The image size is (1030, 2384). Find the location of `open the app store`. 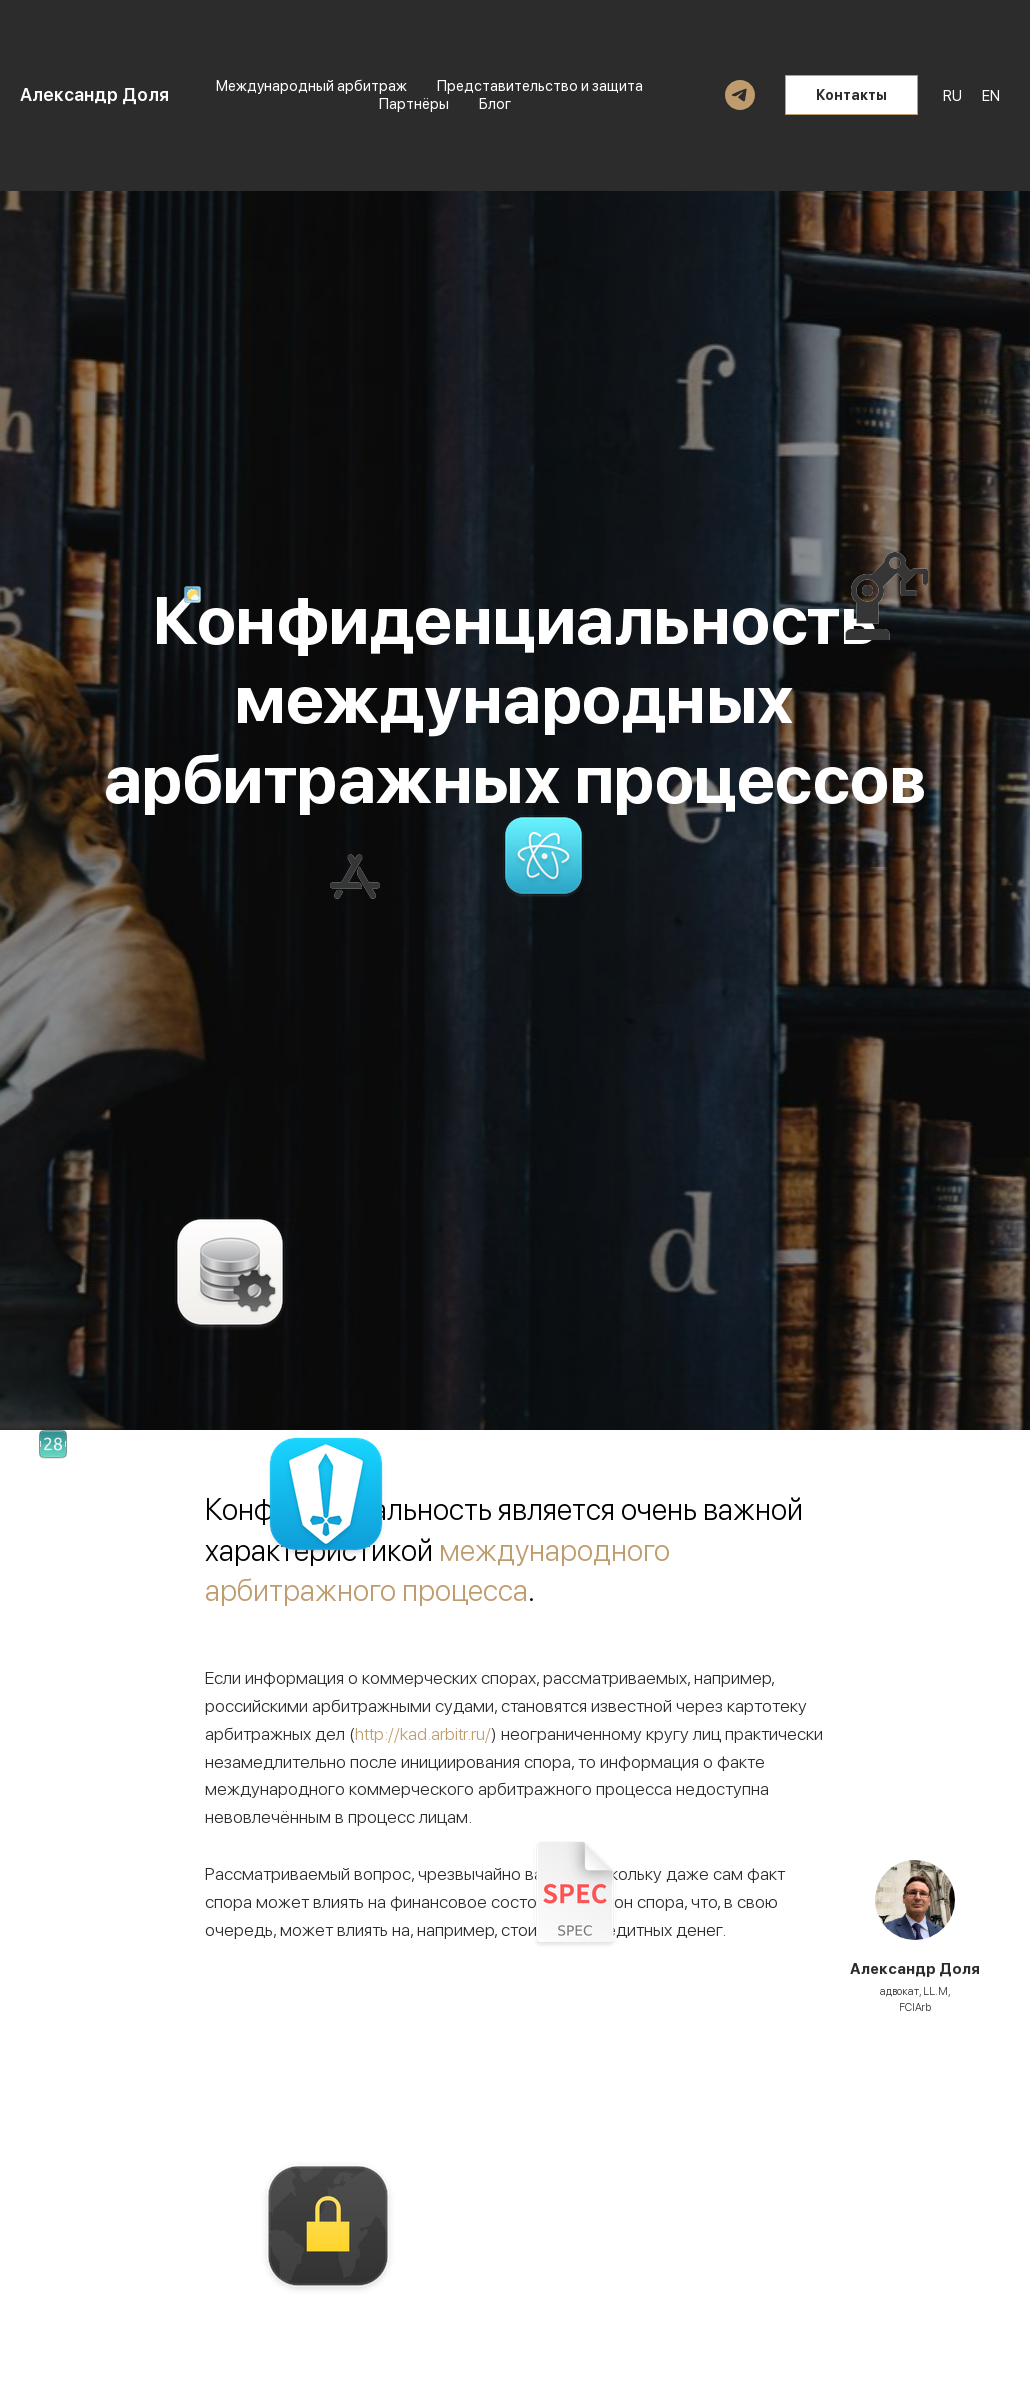

open the app store is located at coordinates (355, 876).